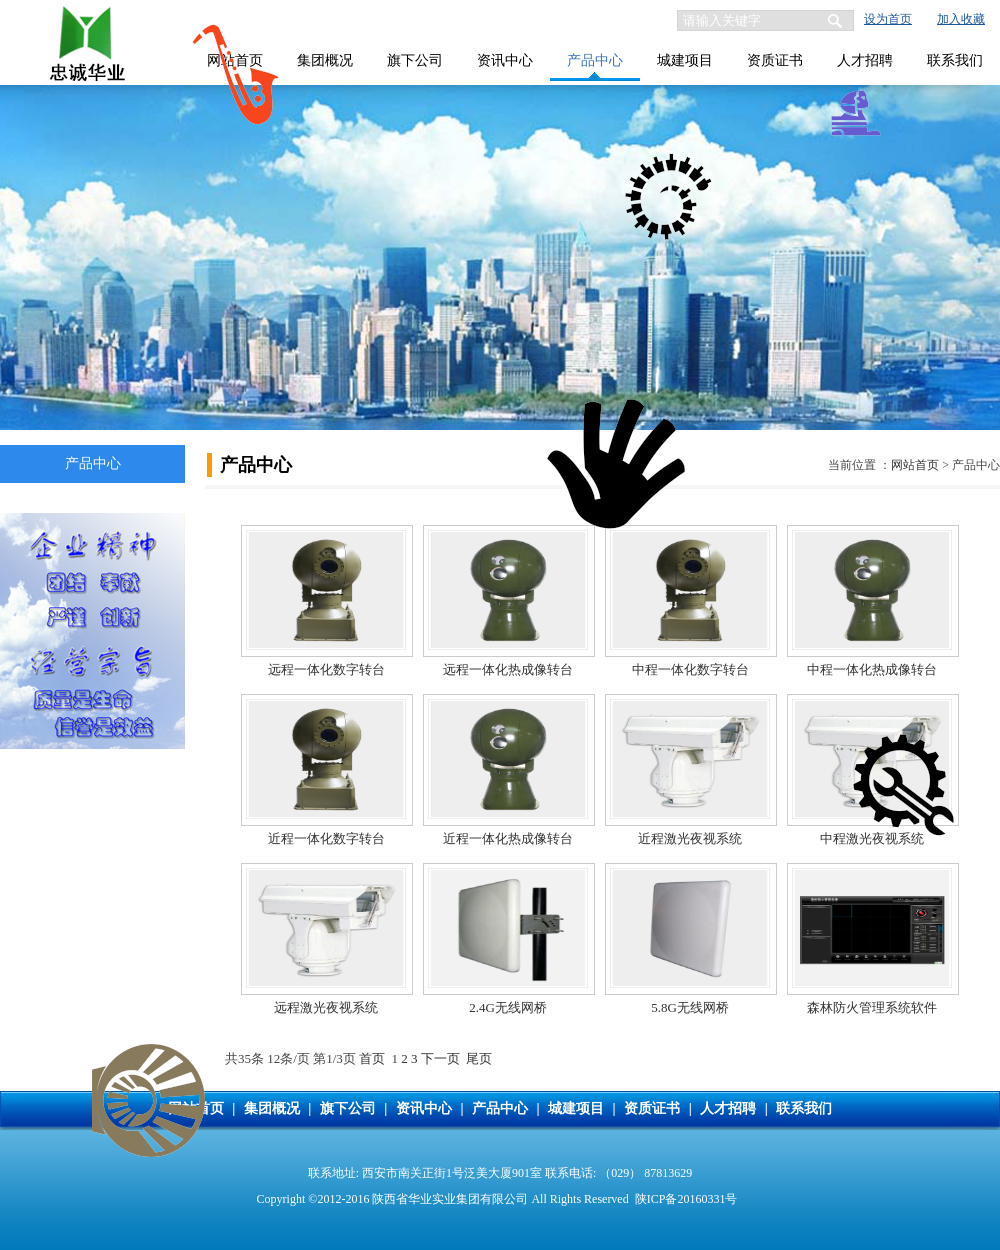  I want to click on enable automatic repair or maintenance mode, so click(903, 784).